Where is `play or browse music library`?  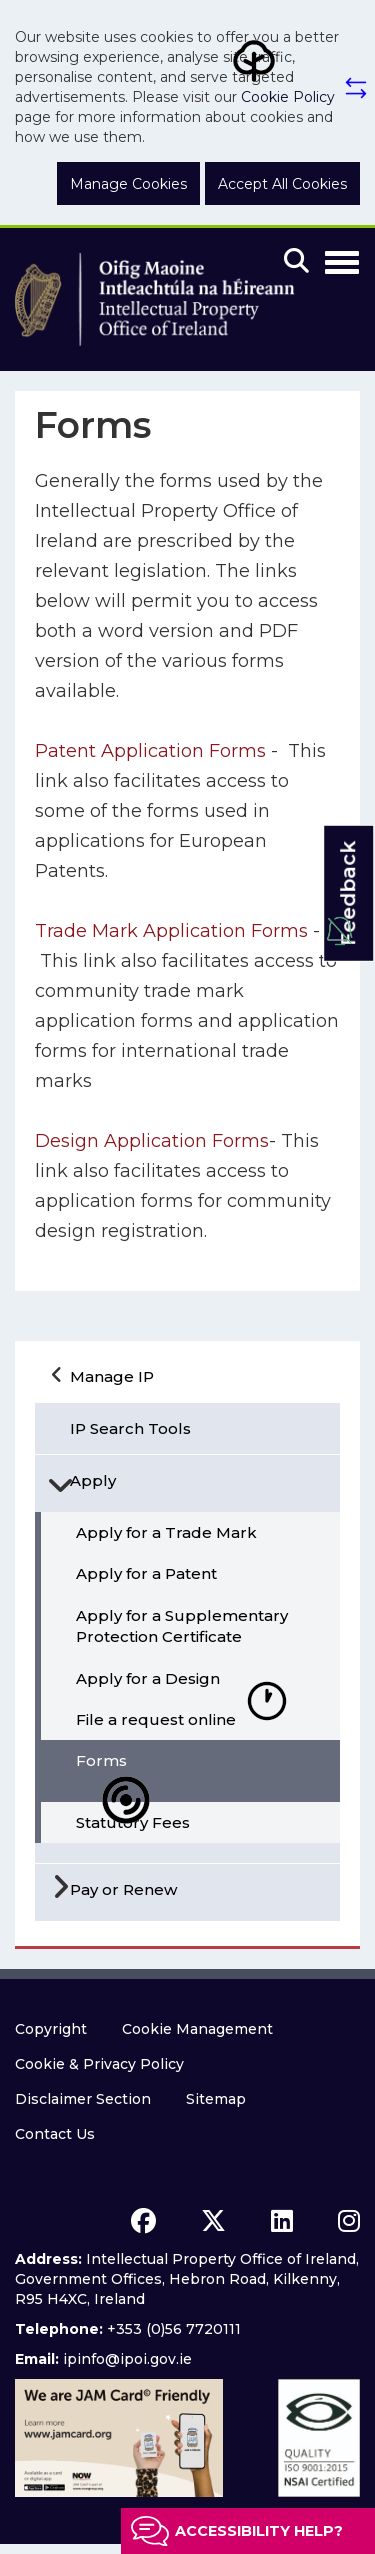 play or browse music library is located at coordinates (126, 1800).